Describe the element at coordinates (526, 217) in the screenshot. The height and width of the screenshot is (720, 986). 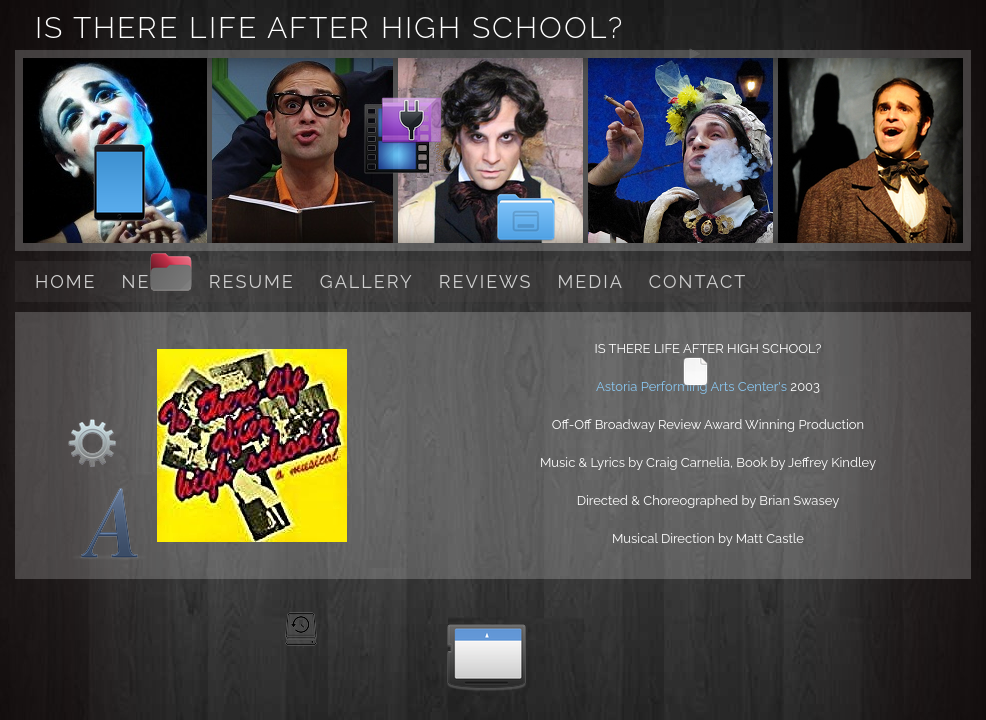
I see `open desktop folder` at that location.